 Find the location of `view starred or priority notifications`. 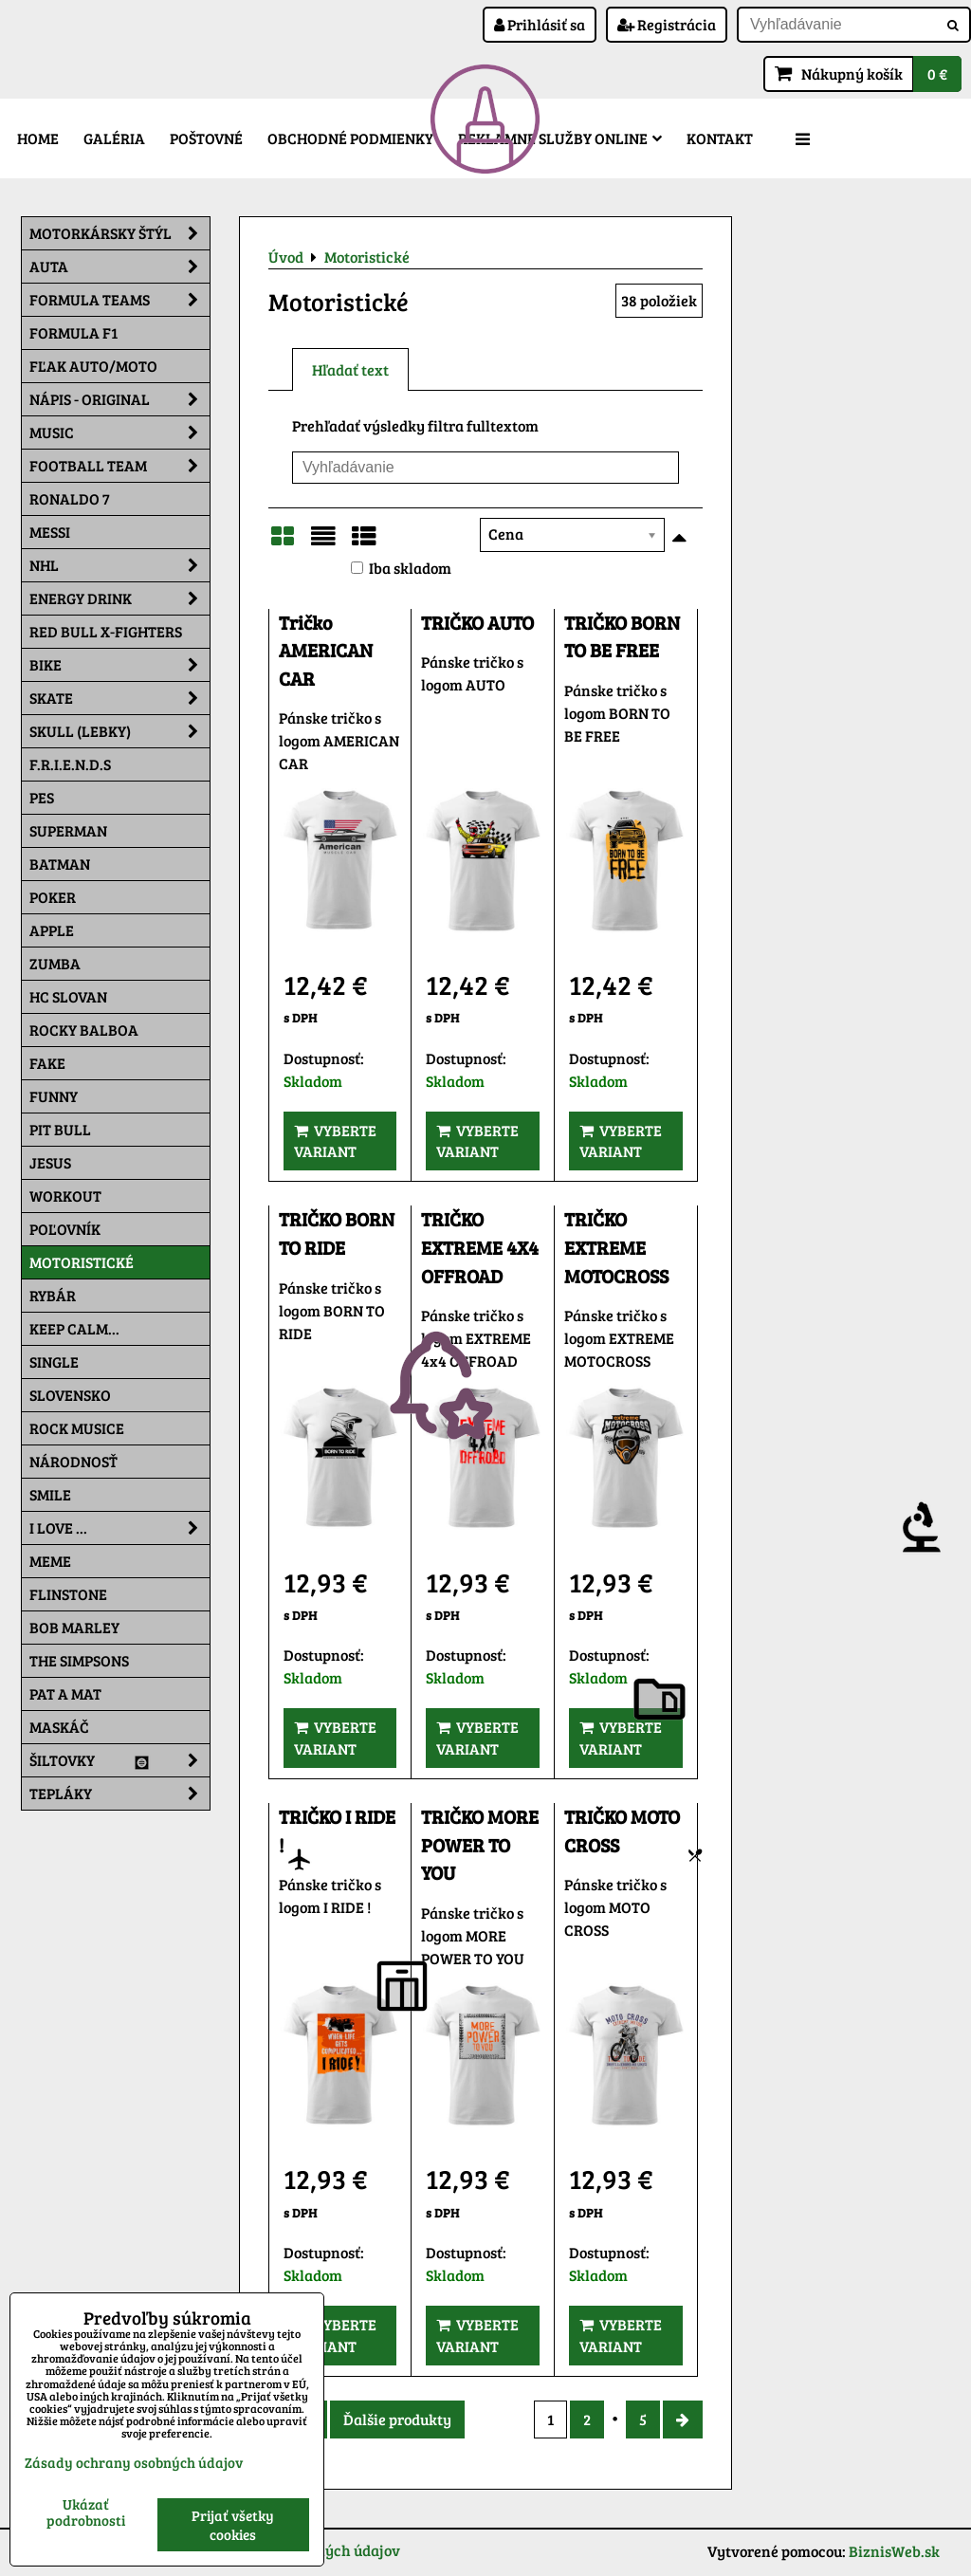

view starred or priority notifications is located at coordinates (436, 1383).